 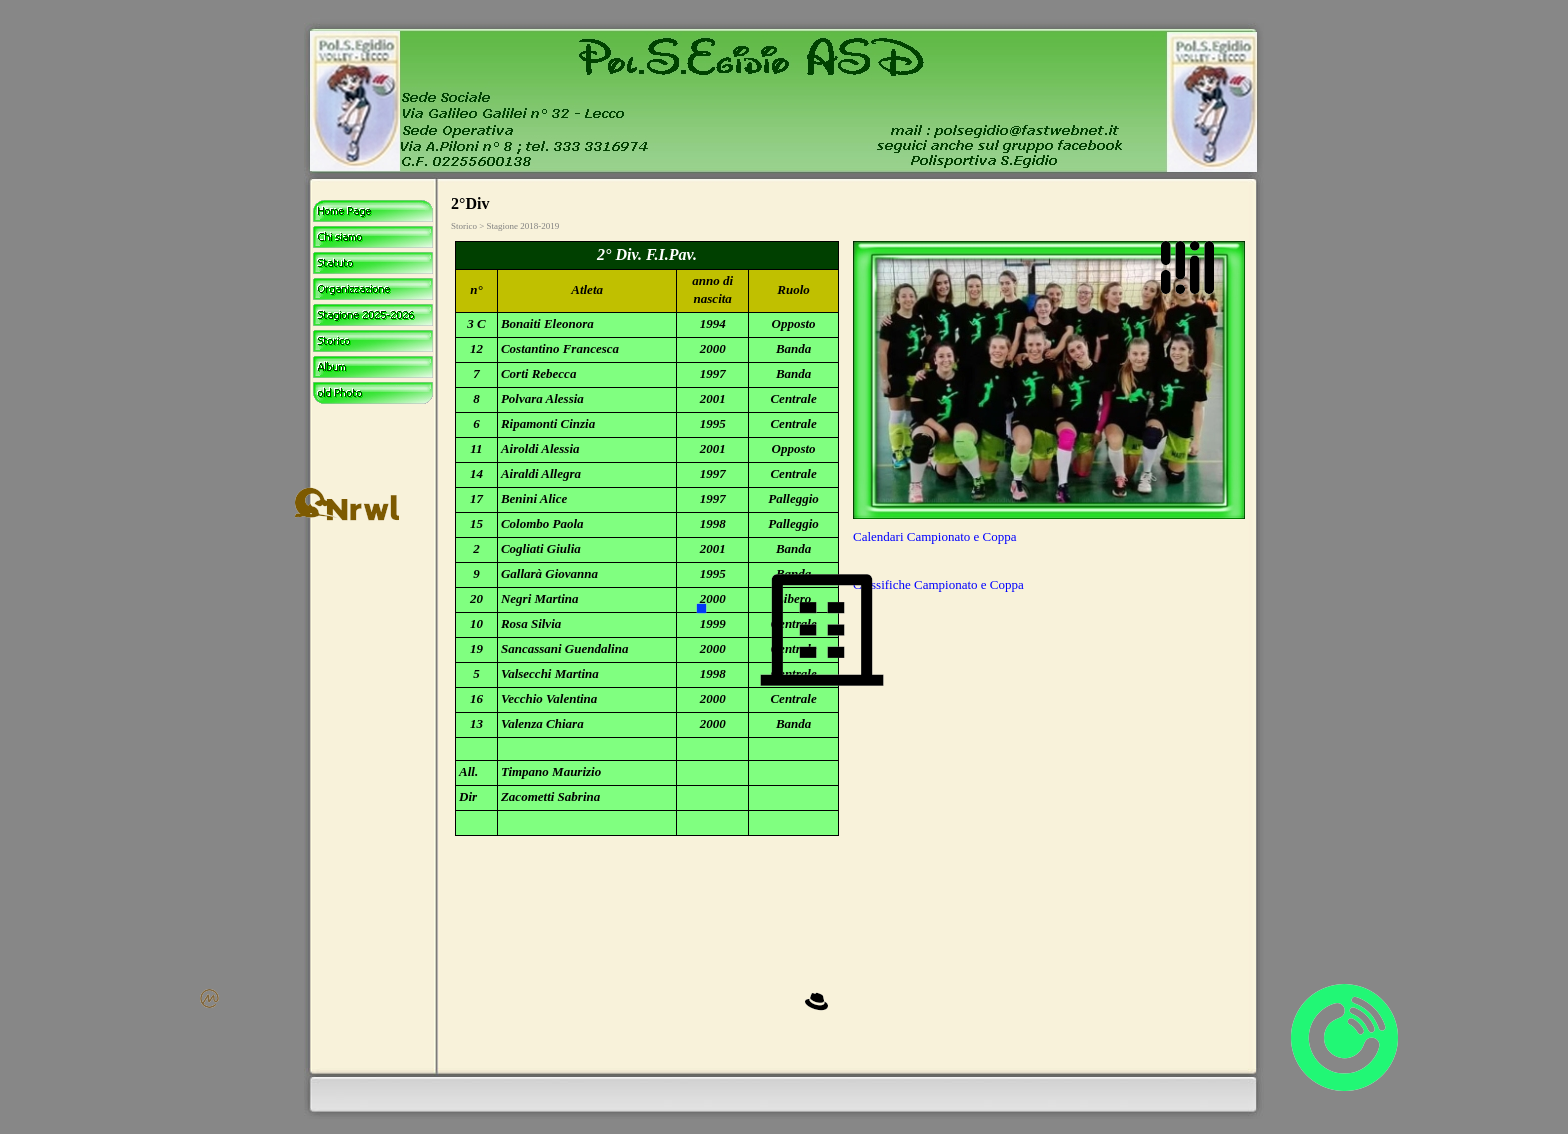 What do you see at coordinates (347, 504) in the screenshot?
I see `nrwl company logo` at bounding box center [347, 504].